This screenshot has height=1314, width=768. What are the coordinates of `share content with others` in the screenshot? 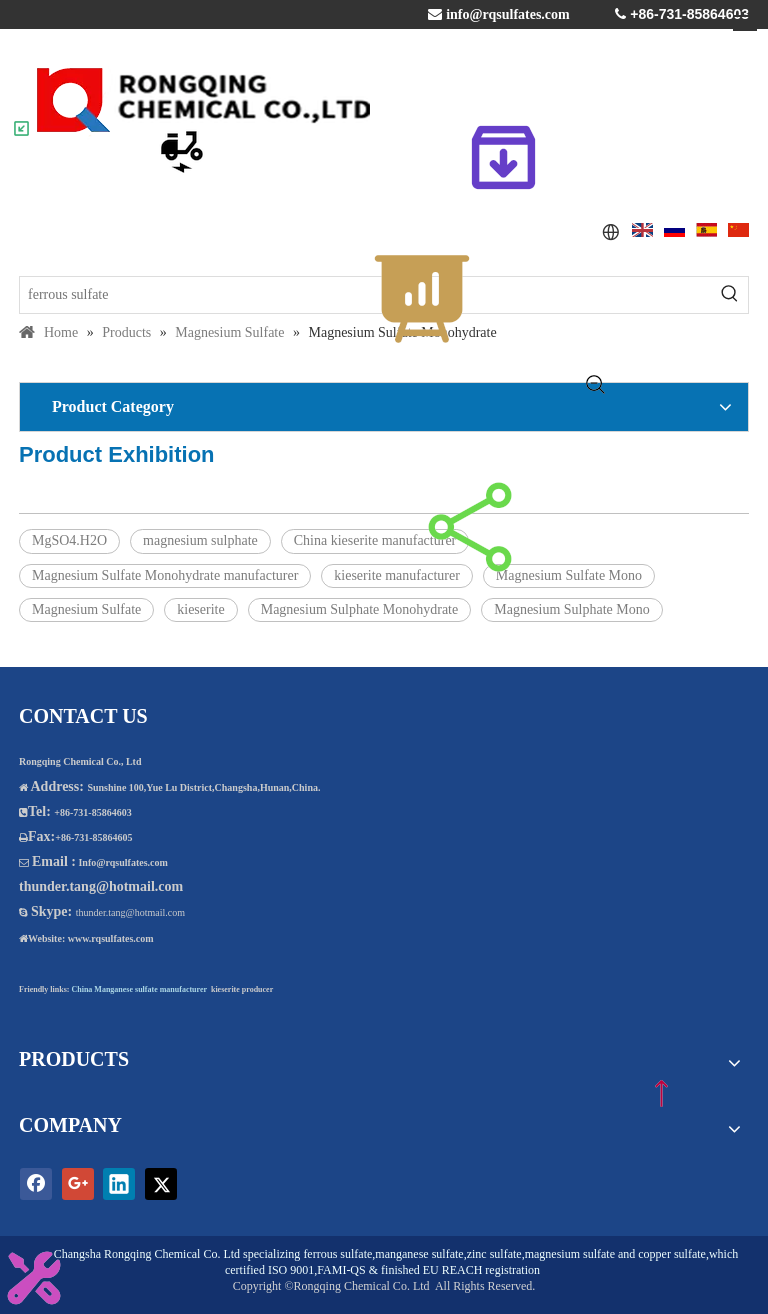 It's located at (470, 527).